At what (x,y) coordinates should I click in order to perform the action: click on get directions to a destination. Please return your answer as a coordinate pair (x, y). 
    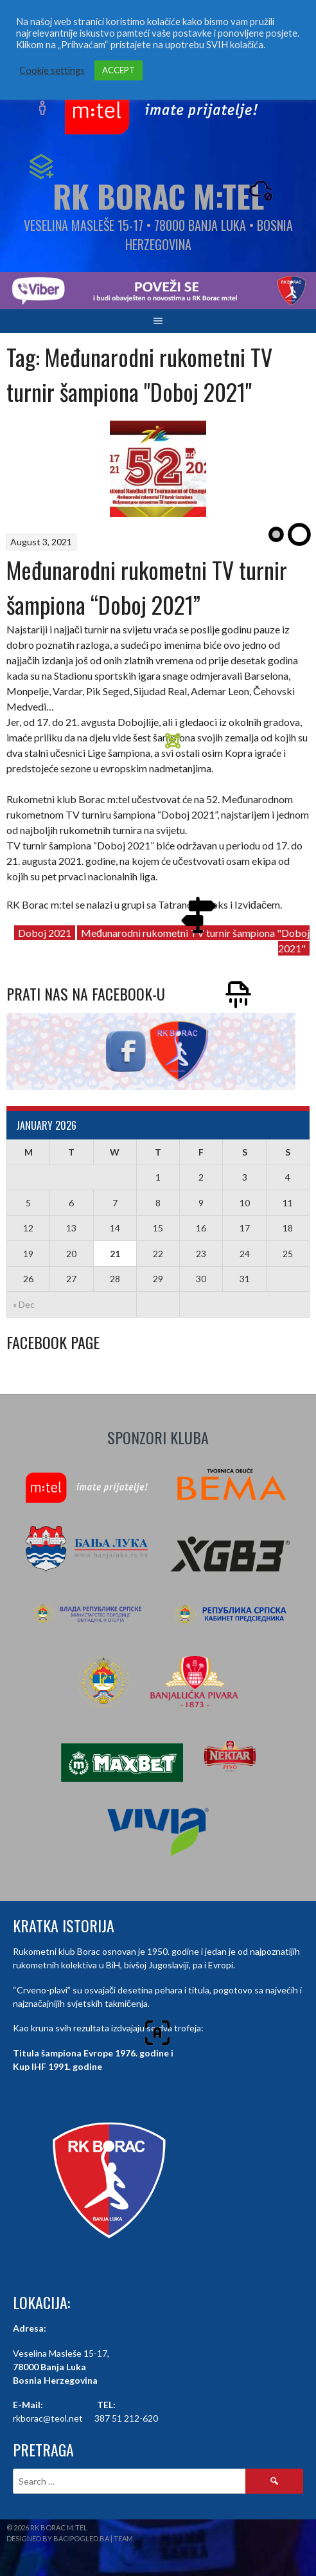
    Looking at the image, I should click on (198, 915).